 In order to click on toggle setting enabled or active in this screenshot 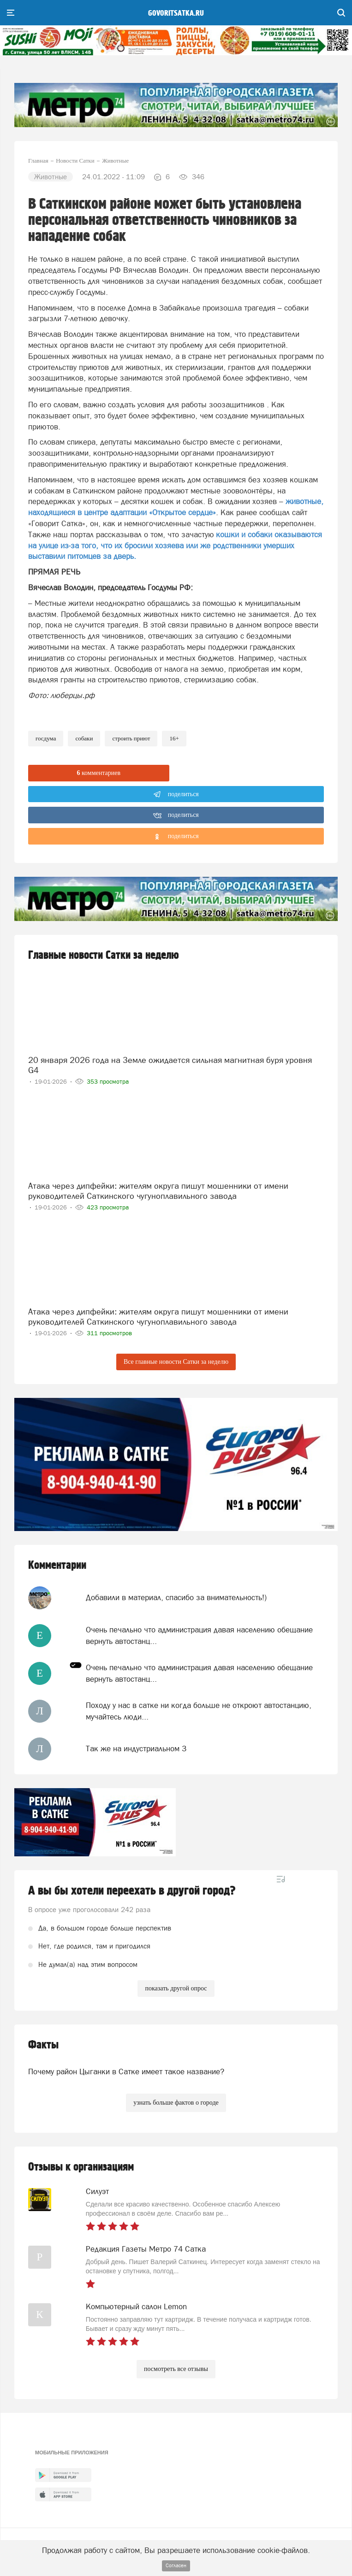, I will do `click(76, 1665)`.